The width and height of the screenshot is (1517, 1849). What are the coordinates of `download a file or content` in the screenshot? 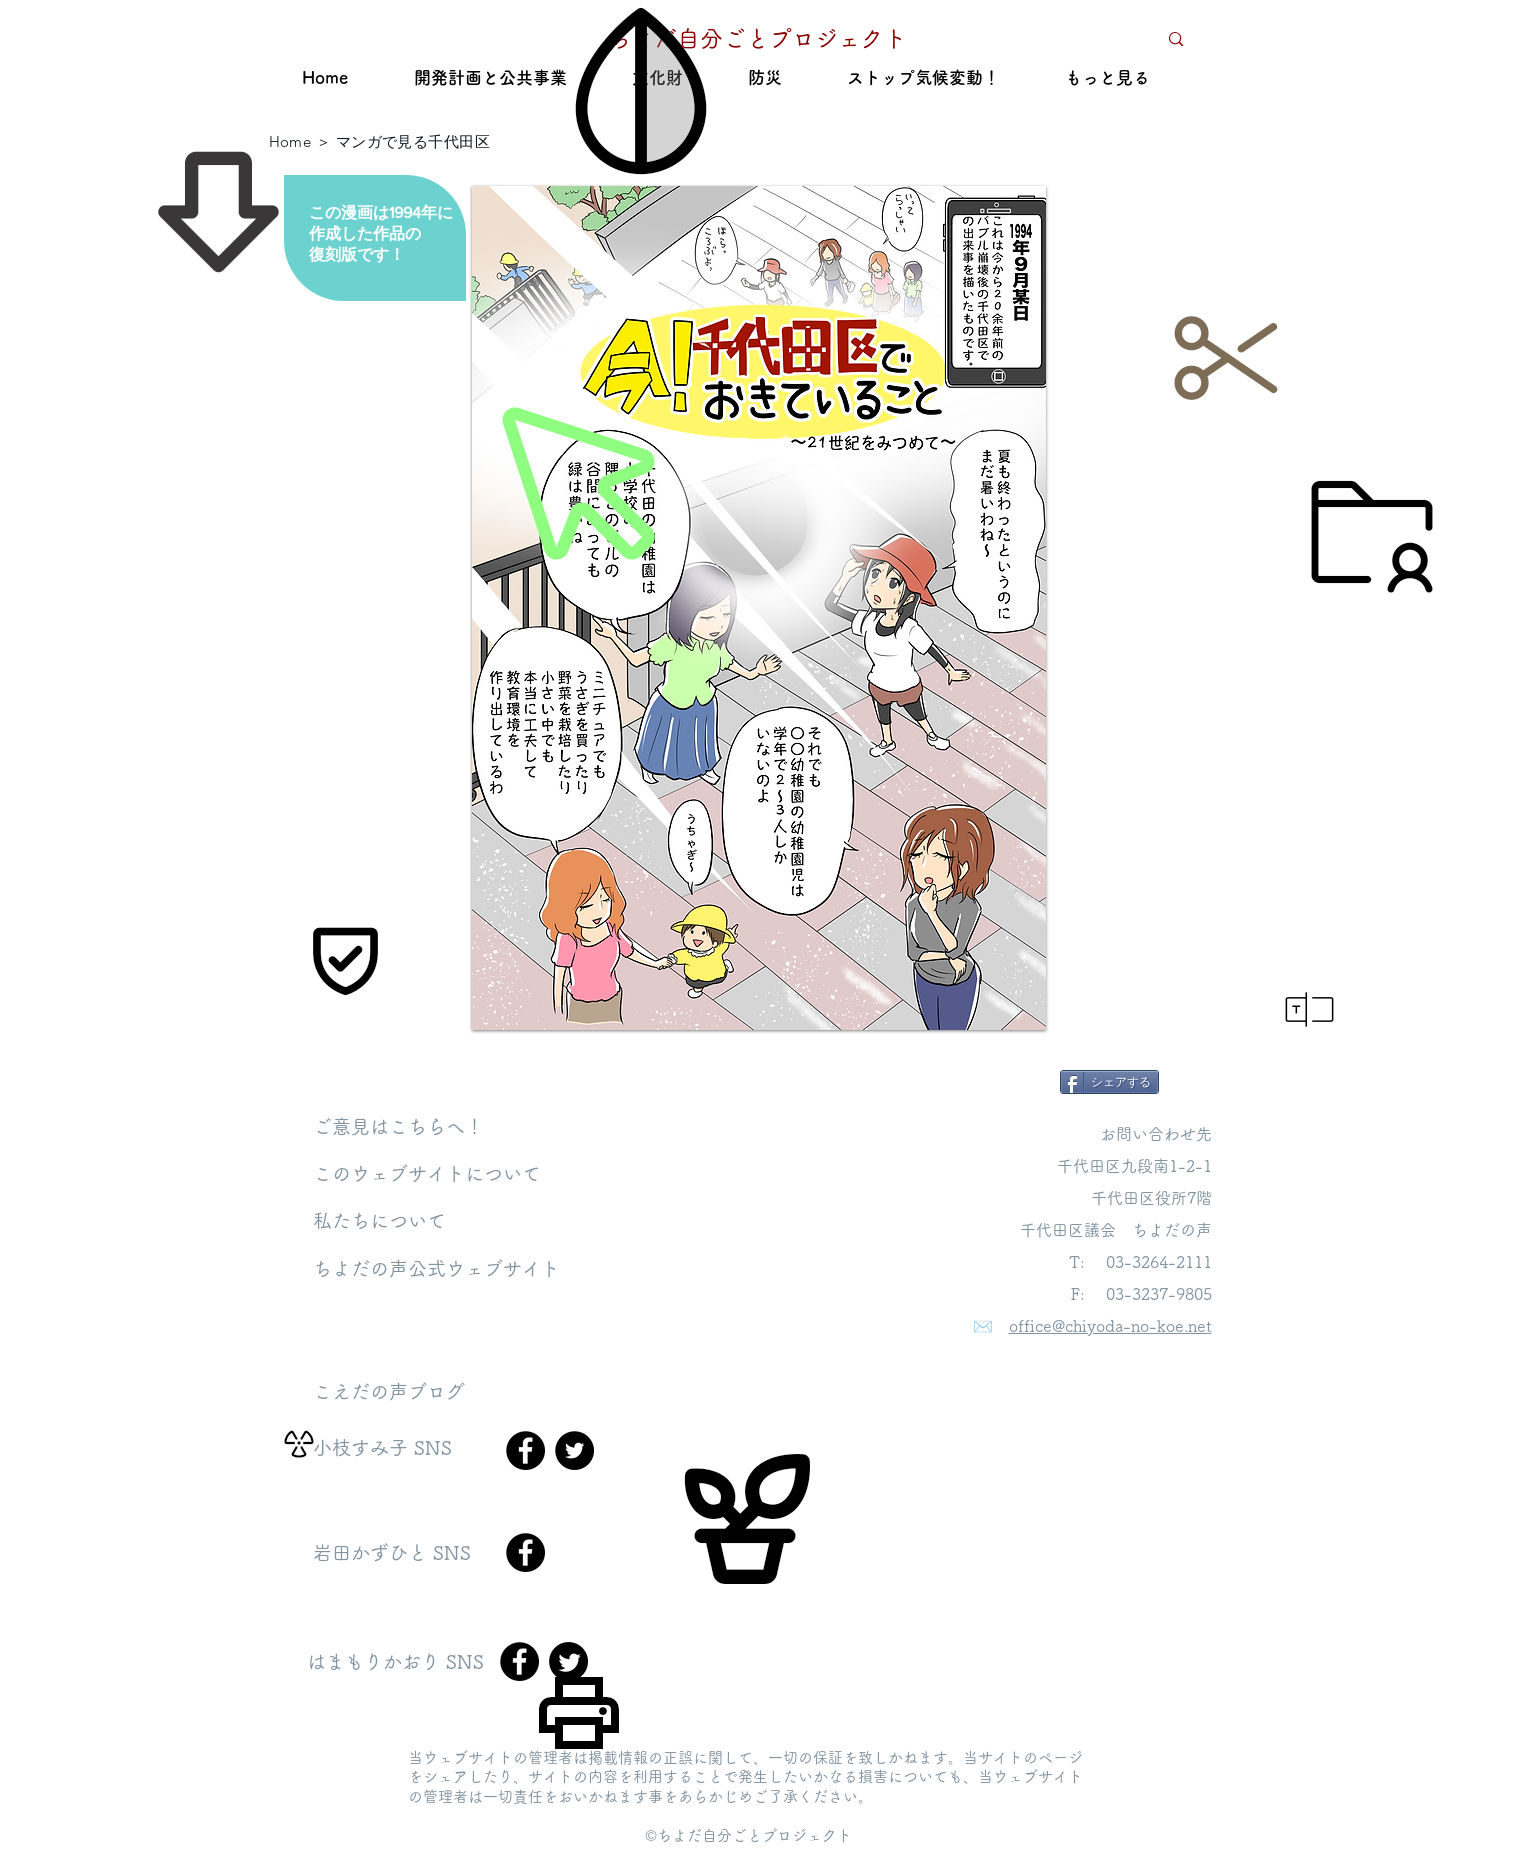 It's located at (218, 207).